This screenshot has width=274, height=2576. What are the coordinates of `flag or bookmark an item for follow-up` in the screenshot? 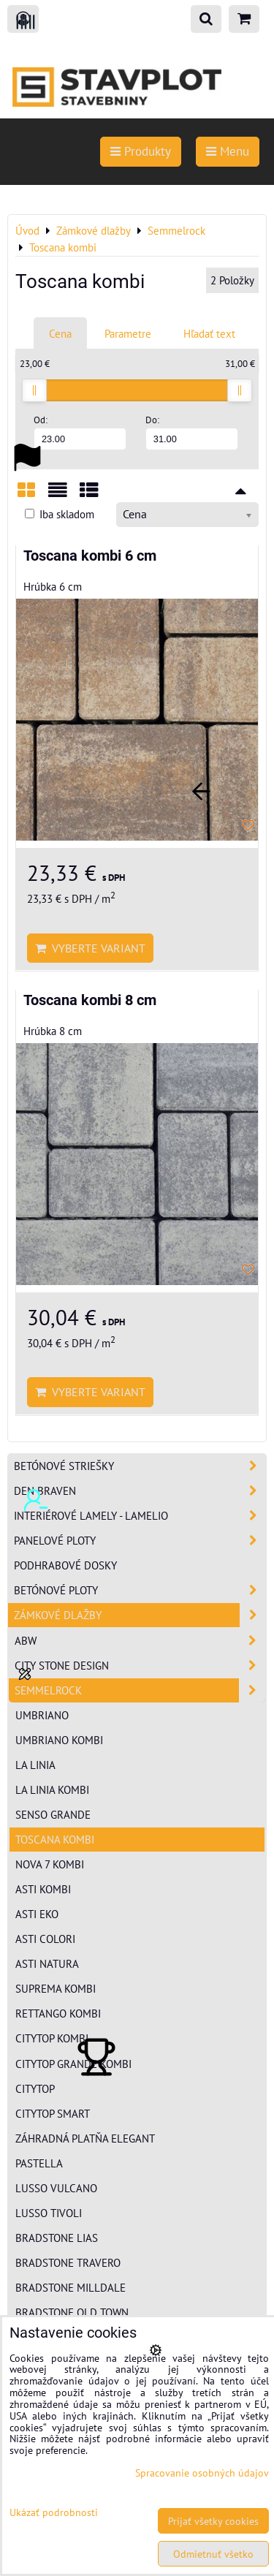 It's located at (26, 457).